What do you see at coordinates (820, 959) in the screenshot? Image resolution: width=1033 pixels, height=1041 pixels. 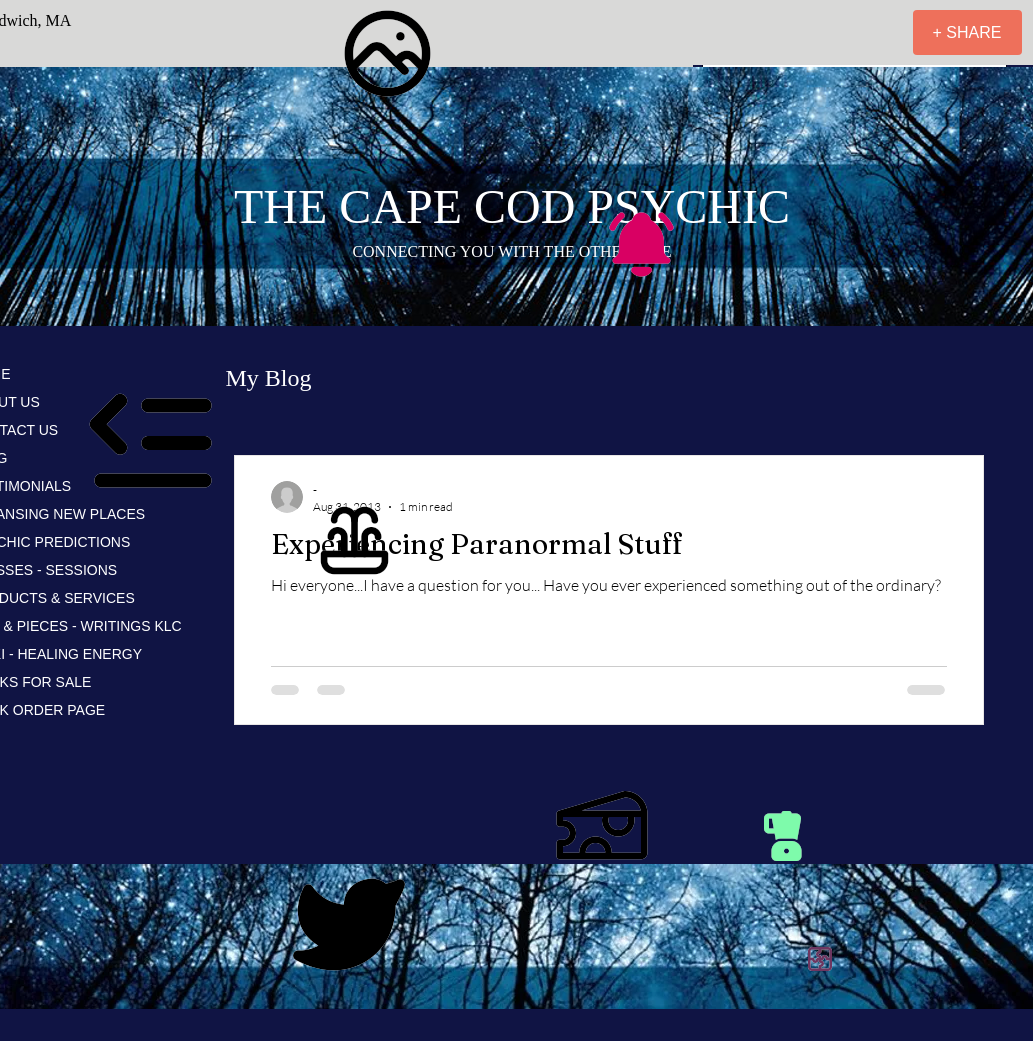 I see `access extensions or plugins` at bounding box center [820, 959].